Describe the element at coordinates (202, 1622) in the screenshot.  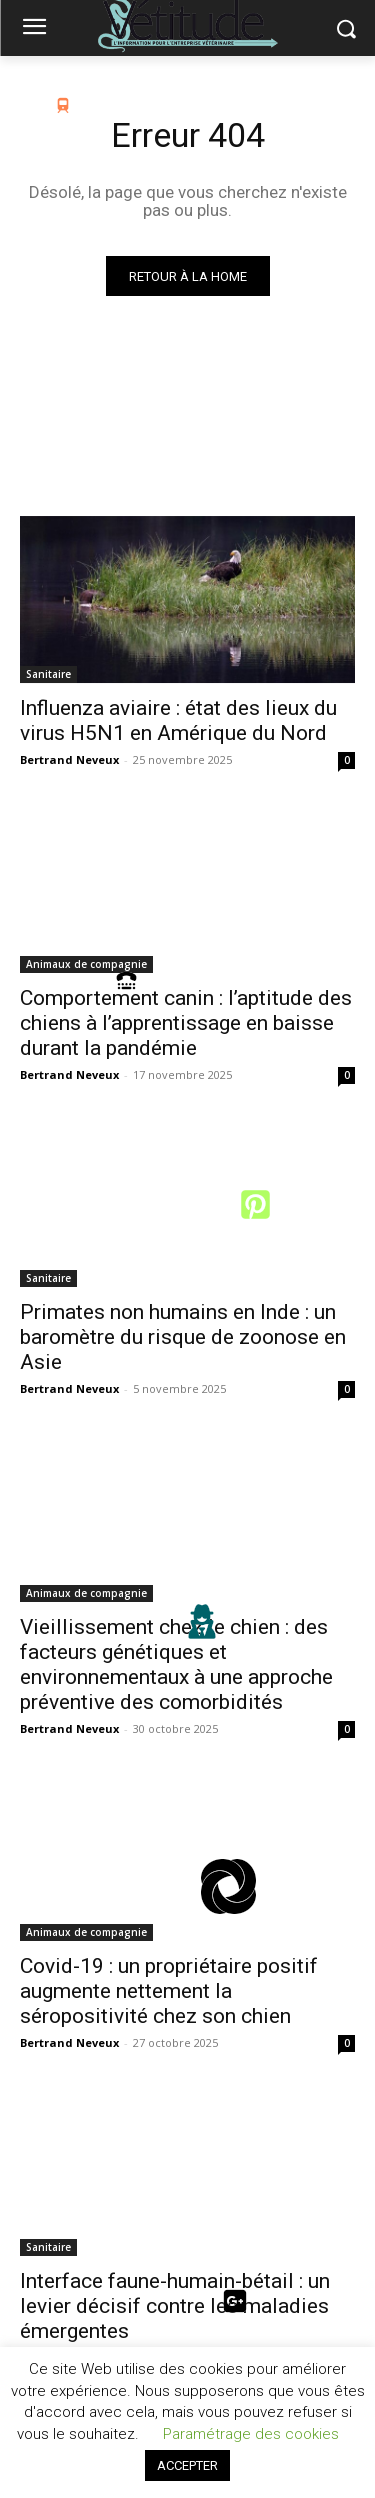
I see `access incognito or private browsing mode` at that location.